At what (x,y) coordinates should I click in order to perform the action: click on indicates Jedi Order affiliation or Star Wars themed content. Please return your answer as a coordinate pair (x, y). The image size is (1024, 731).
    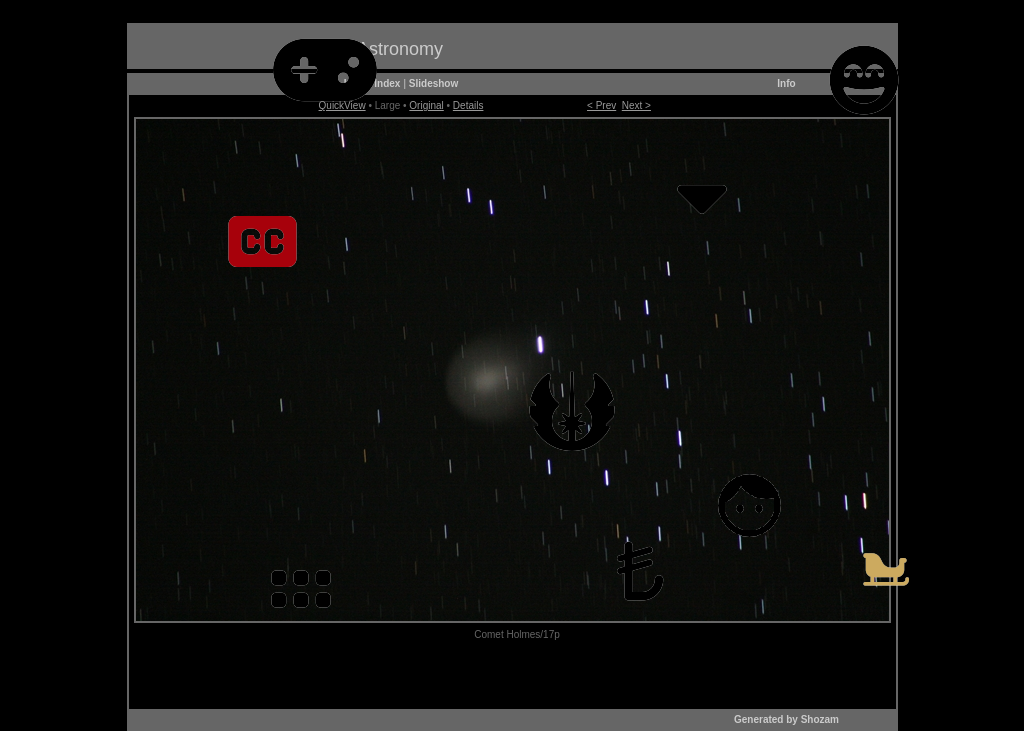
    Looking at the image, I should click on (572, 411).